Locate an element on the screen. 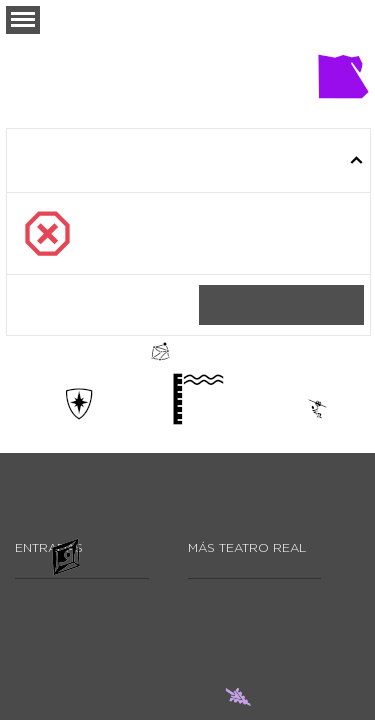 This screenshot has height=720, width=375. activate shield or defense mode is located at coordinates (79, 404).